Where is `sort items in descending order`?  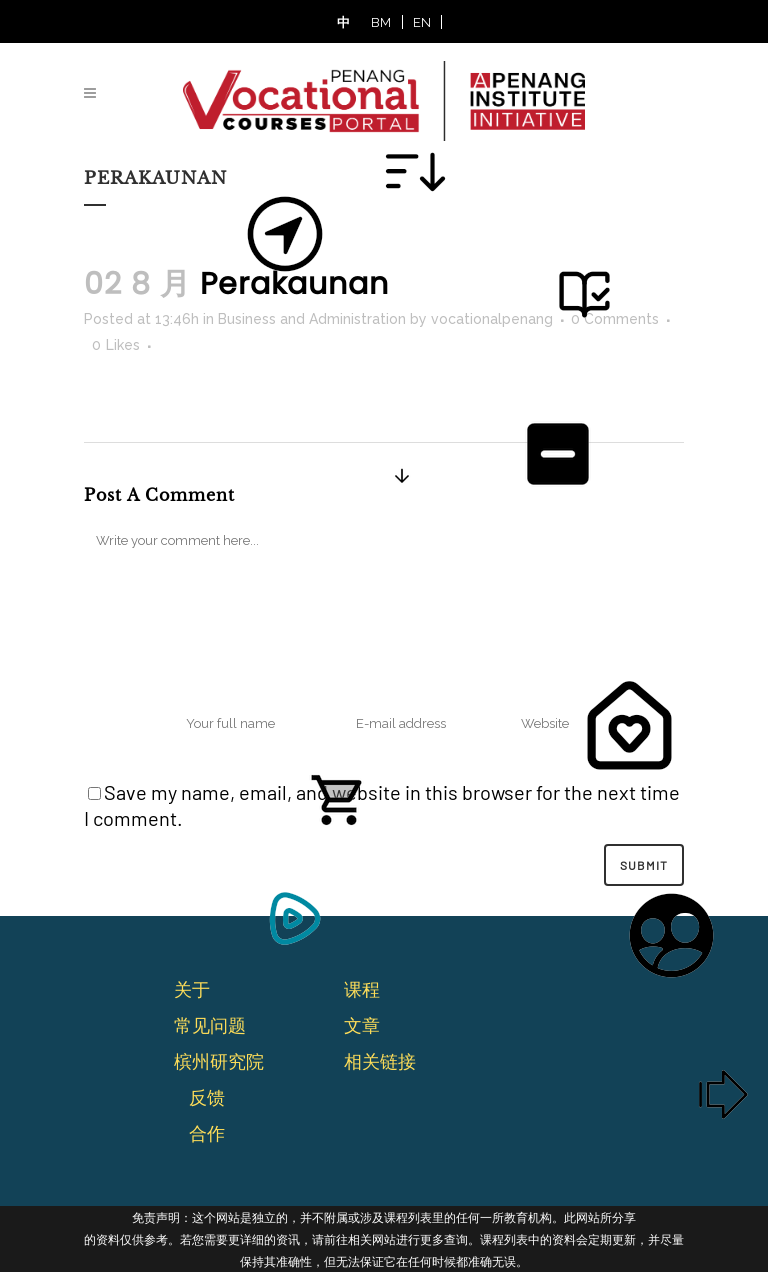 sort items in descending order is located at coordinates (415, 170).